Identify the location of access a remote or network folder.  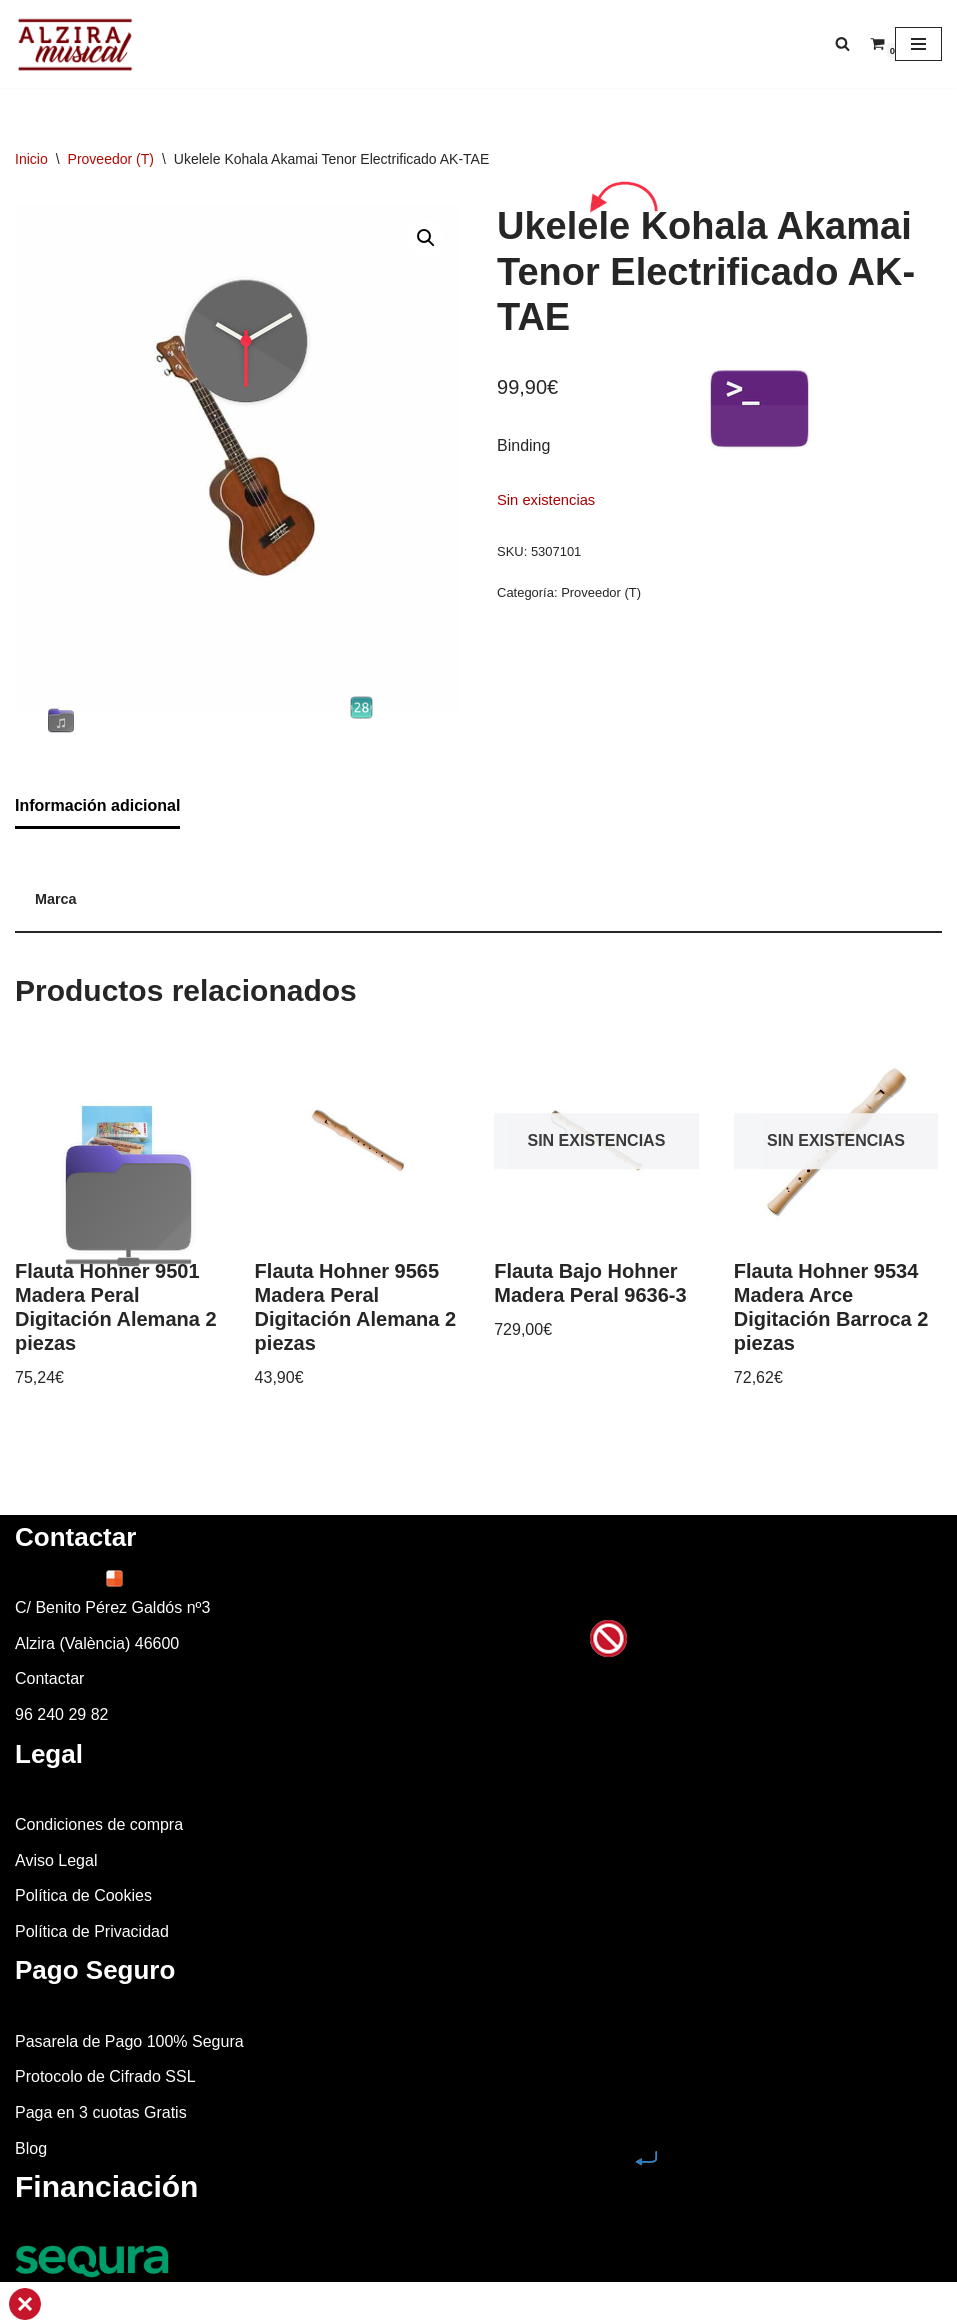
(128, 1203).